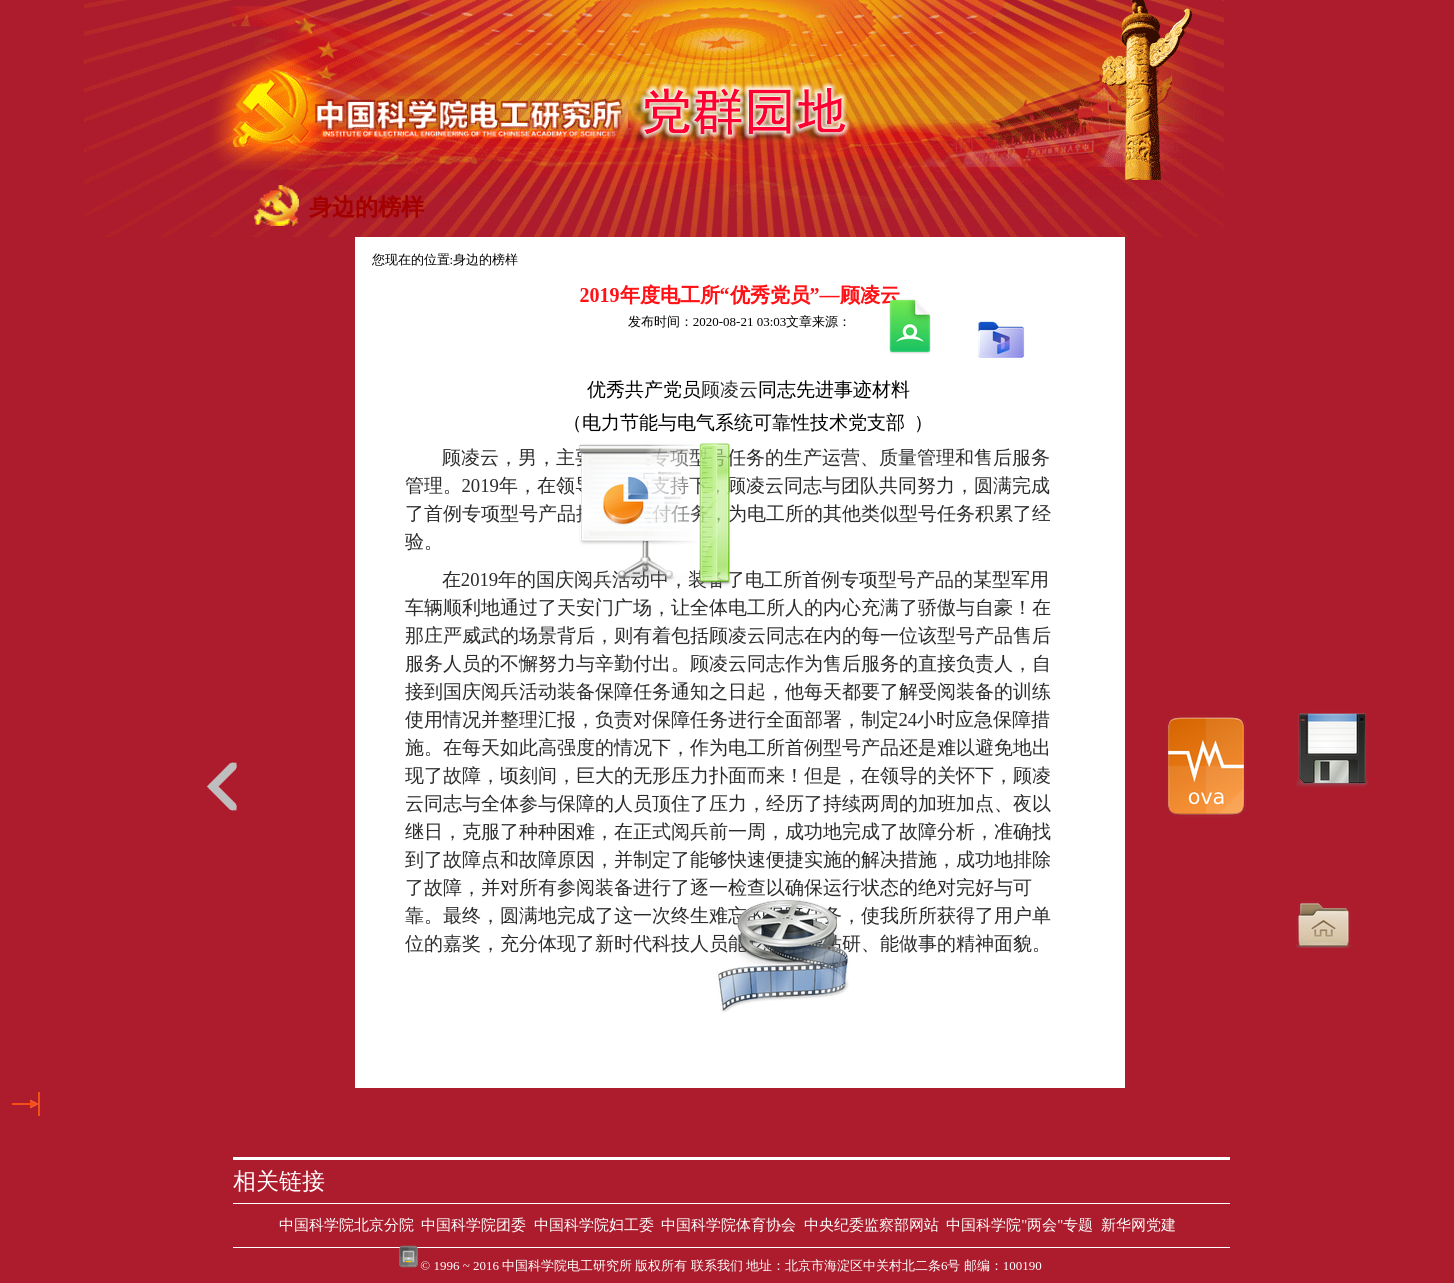 The image size is (1454, 1283). I want to click on a VirtualBox appliance file (.ova format), so click(1206, 766).